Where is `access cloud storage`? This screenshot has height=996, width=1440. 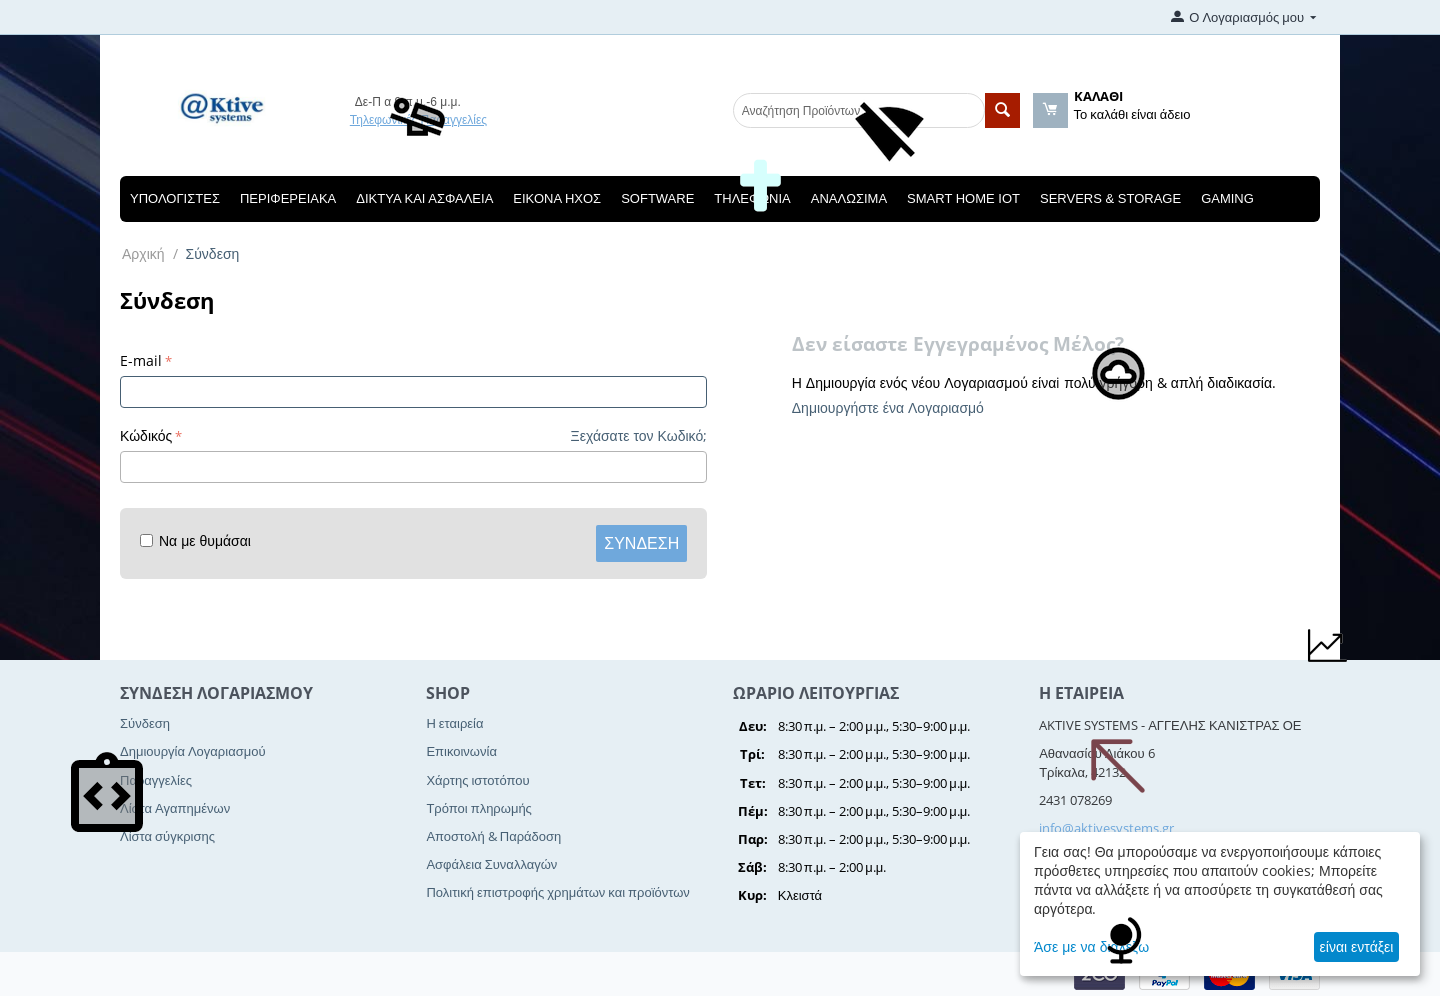 access cloud storage is located at coordinates (1118, 373).